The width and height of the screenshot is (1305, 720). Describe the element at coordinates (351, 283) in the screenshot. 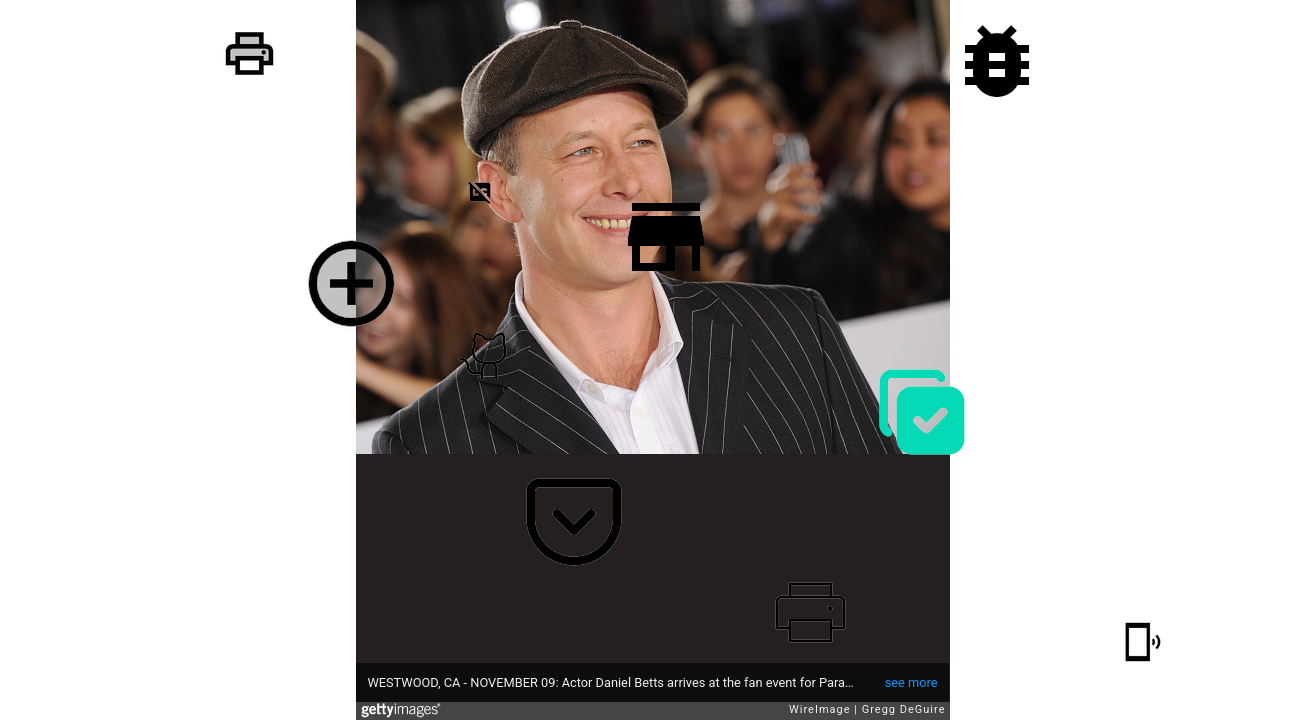

I see `add a new item` at that location.